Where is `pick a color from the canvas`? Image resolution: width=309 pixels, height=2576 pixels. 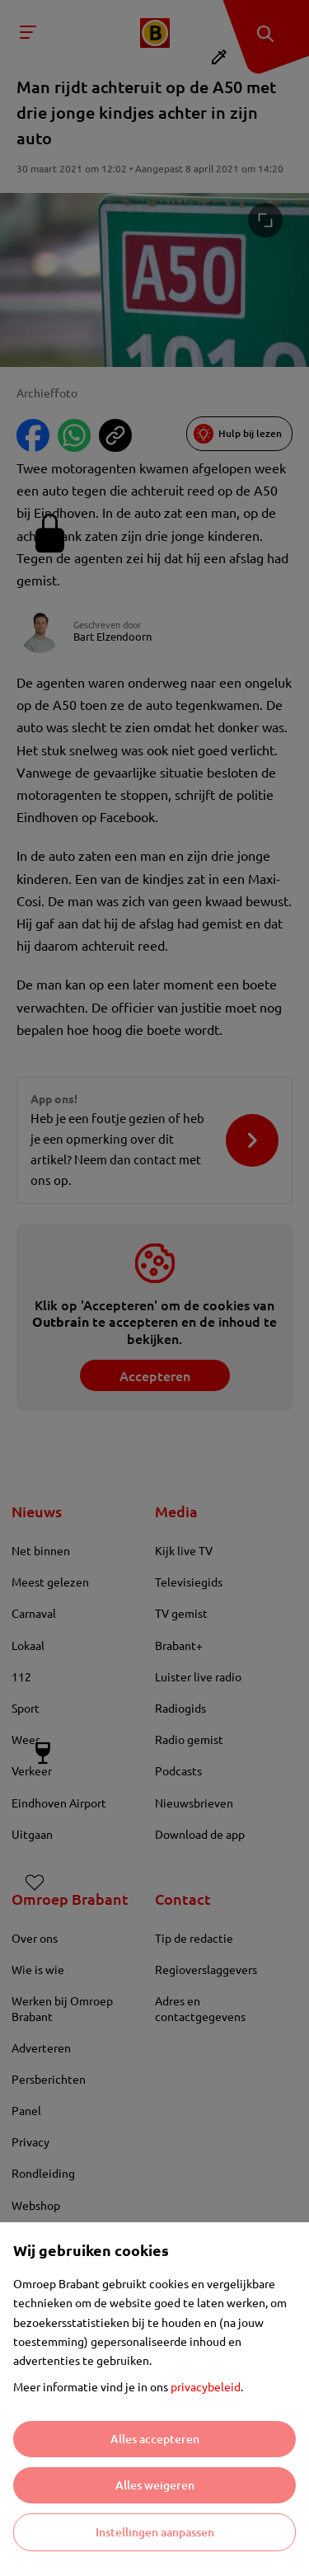
pick a color from the canvas is located at coordinates (219, 57).